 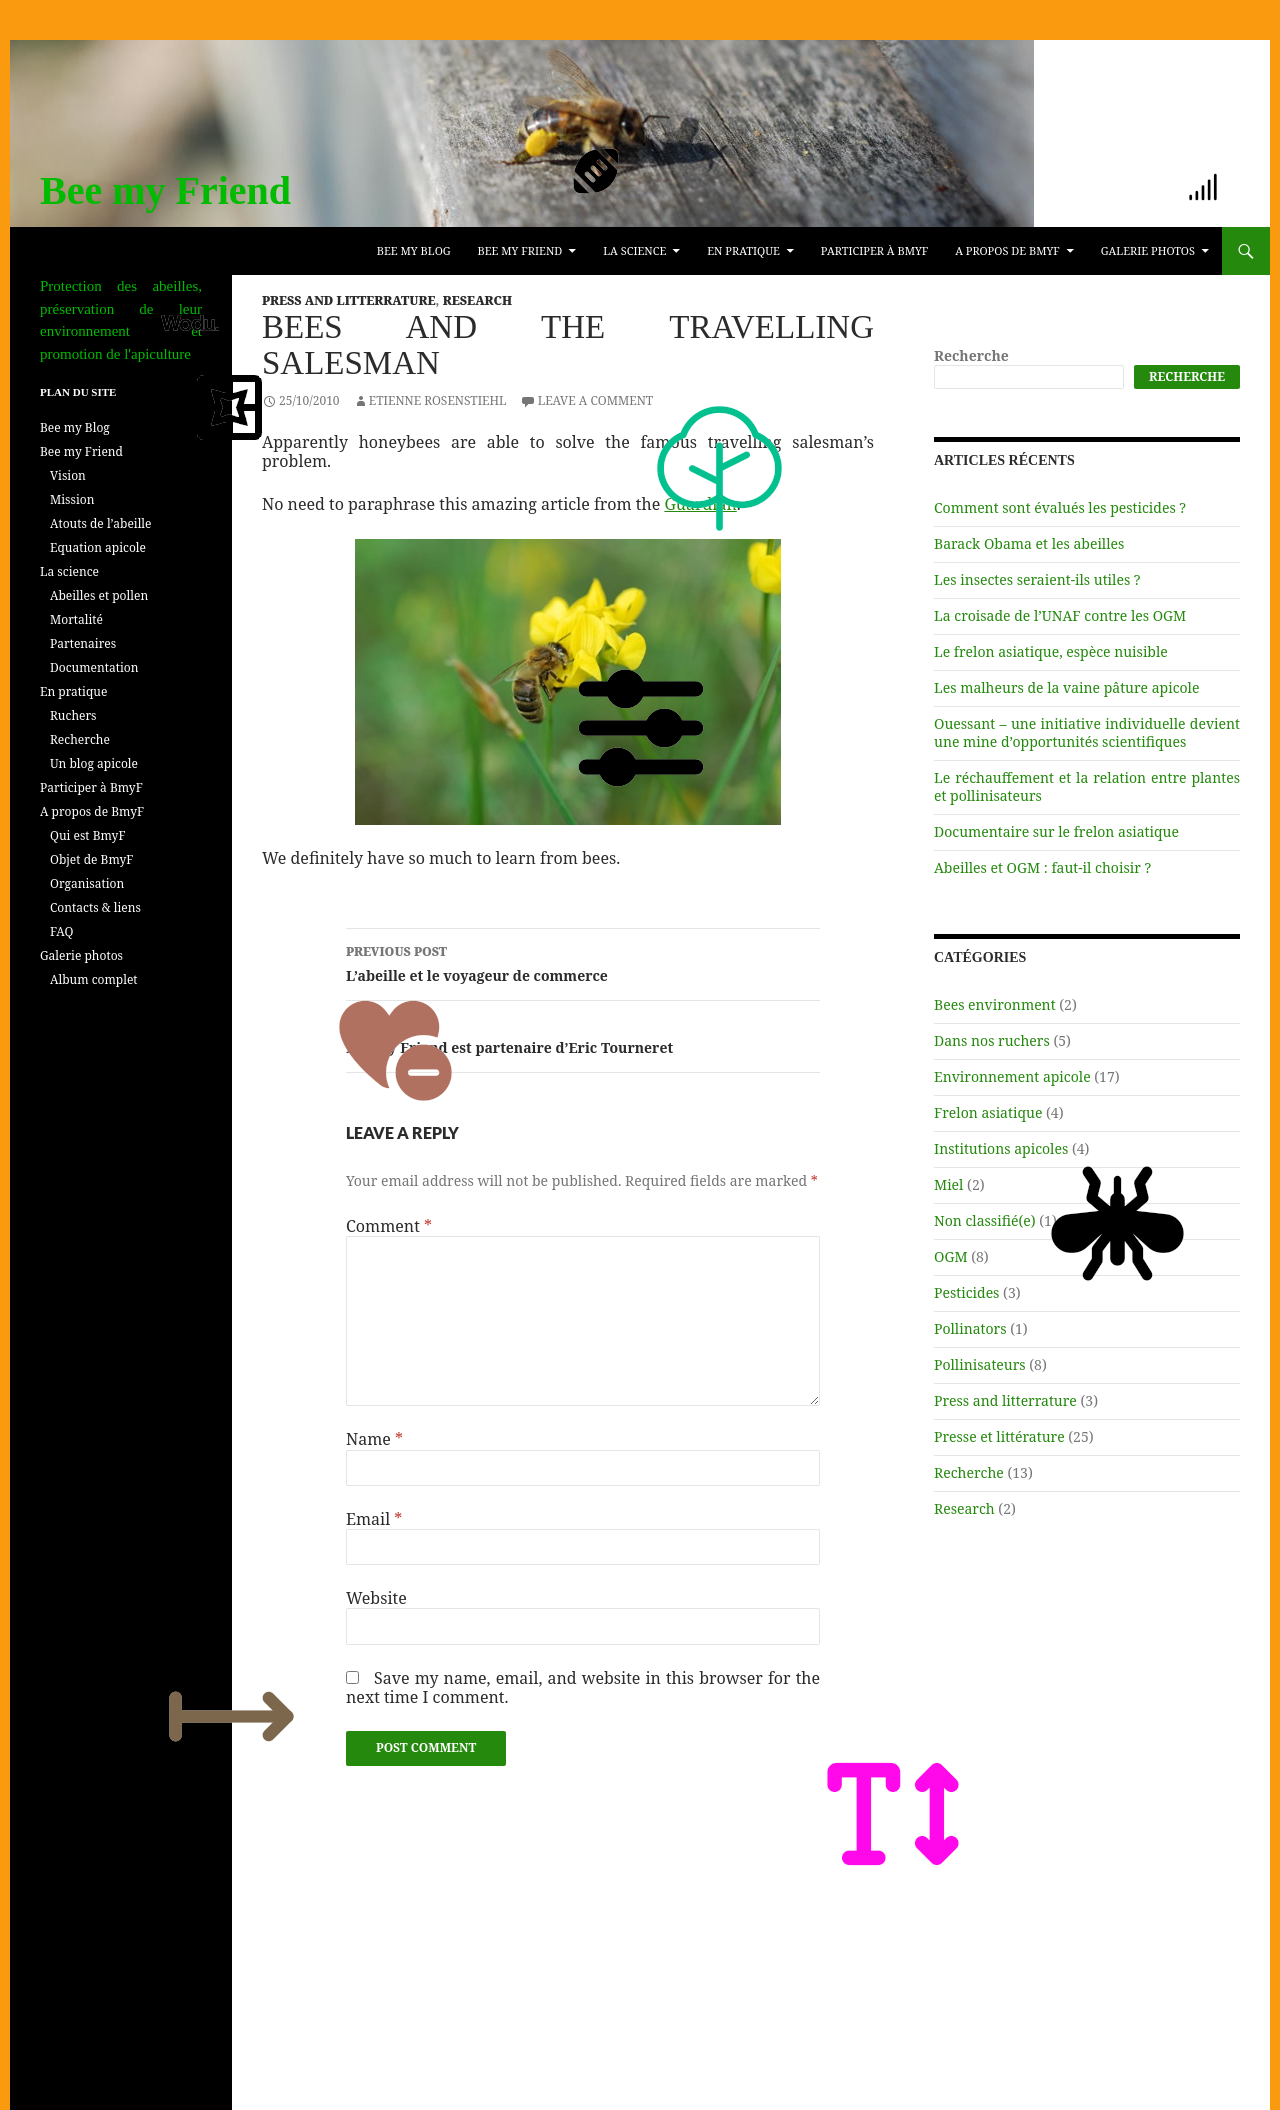 I want to click on wodu brand logo, so click(x=190, y=323).